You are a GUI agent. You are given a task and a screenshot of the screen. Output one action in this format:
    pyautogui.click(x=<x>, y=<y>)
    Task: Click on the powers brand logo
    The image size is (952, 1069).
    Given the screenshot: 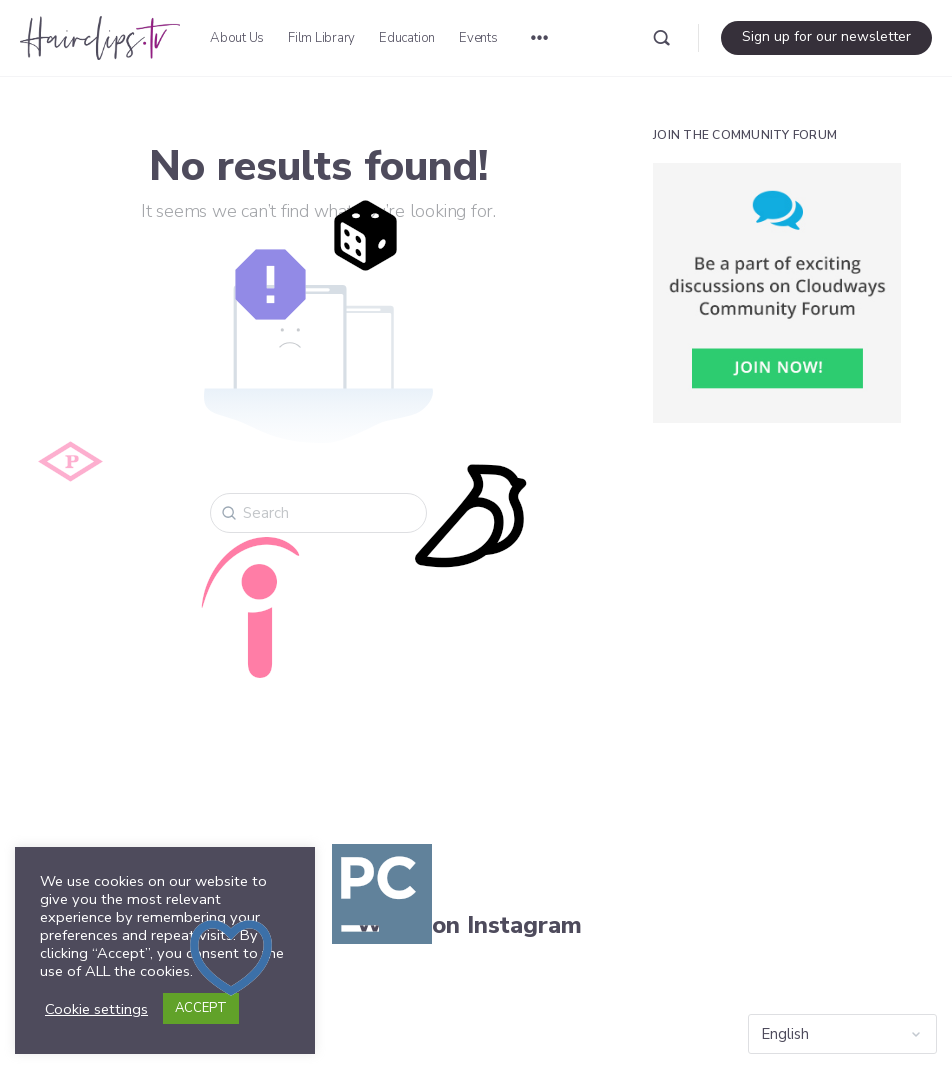 What is the action you would take?
    pyautogui.click(x=70, y=461)
    